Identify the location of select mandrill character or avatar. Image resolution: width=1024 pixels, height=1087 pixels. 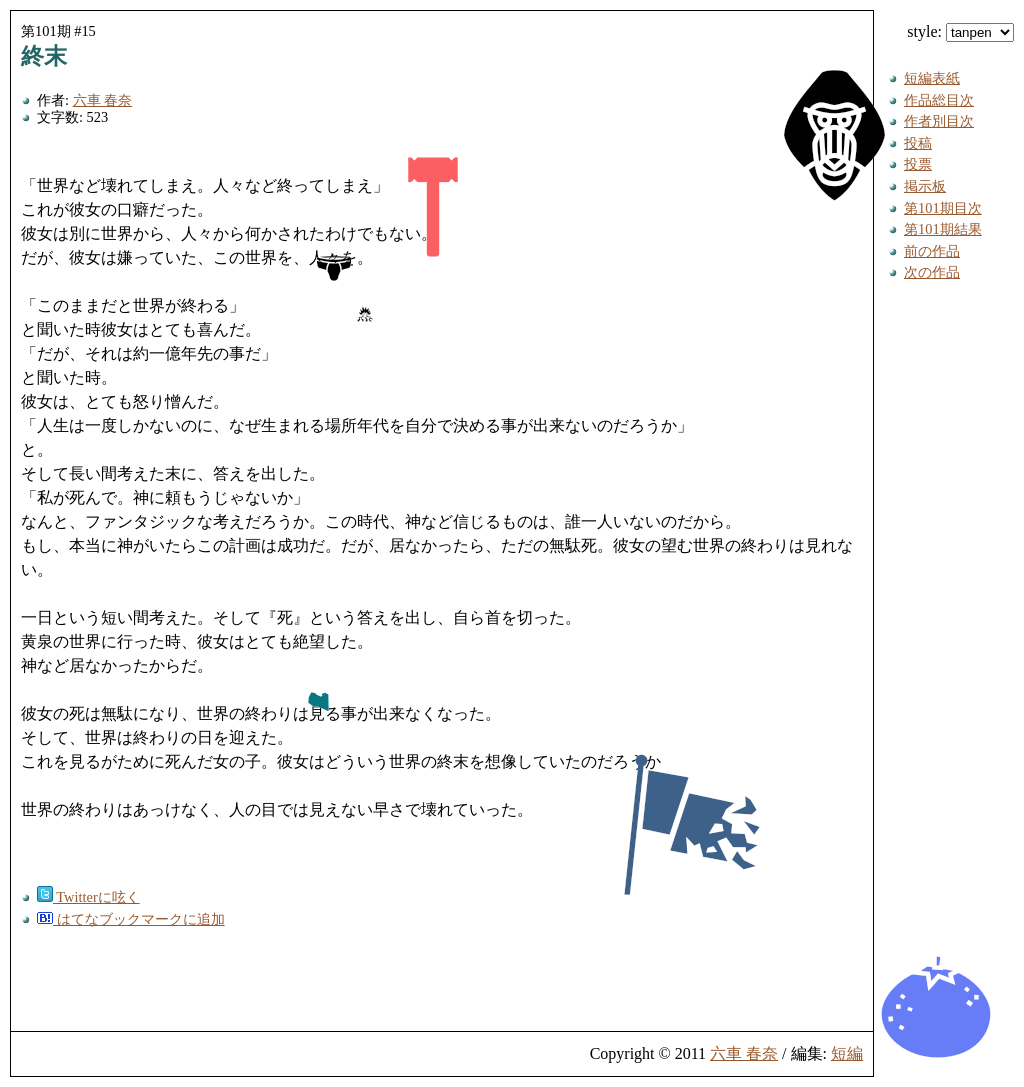
(834, 135).